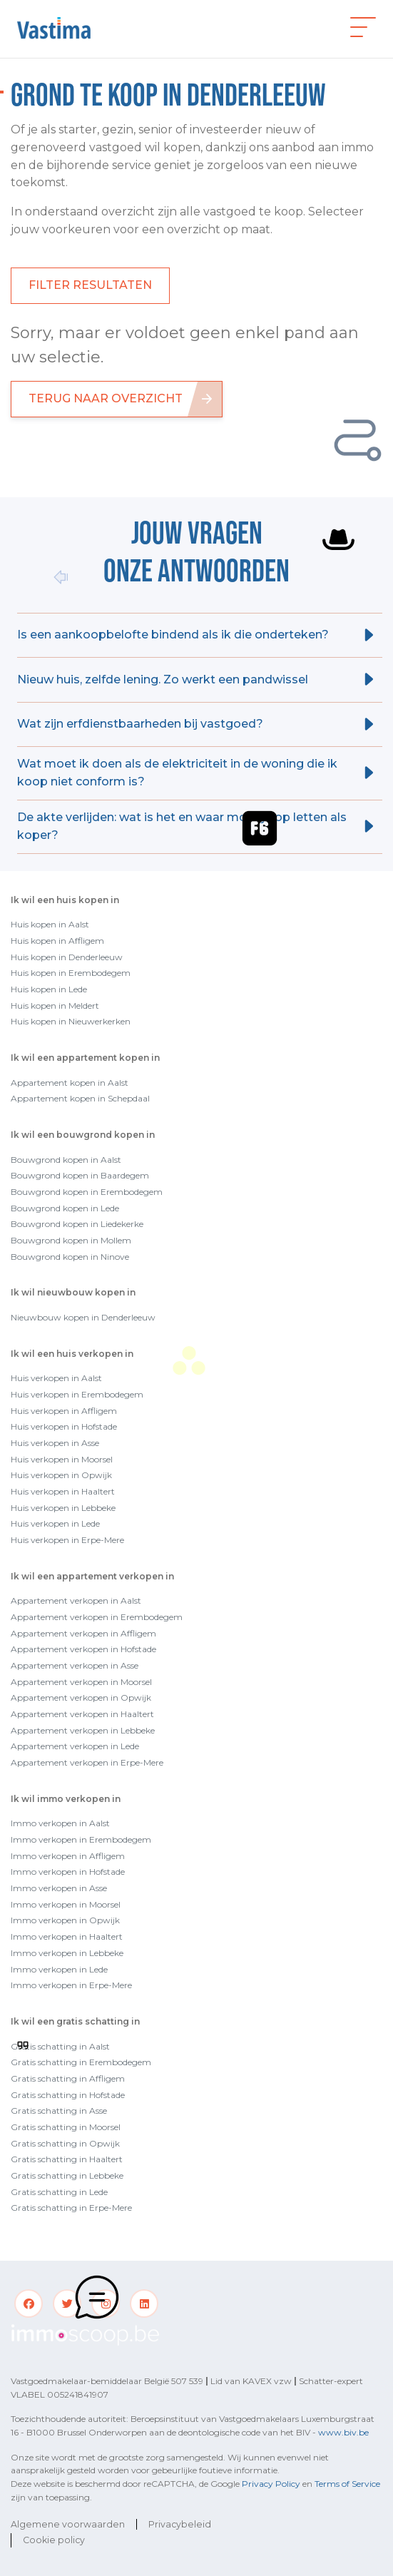 This screenshot has height=2576, width=393. What do you see at coordinates (23, 2045) in the screenshot?
I see `view testimonials or customer quotes` at bounding box center [23, 2045].